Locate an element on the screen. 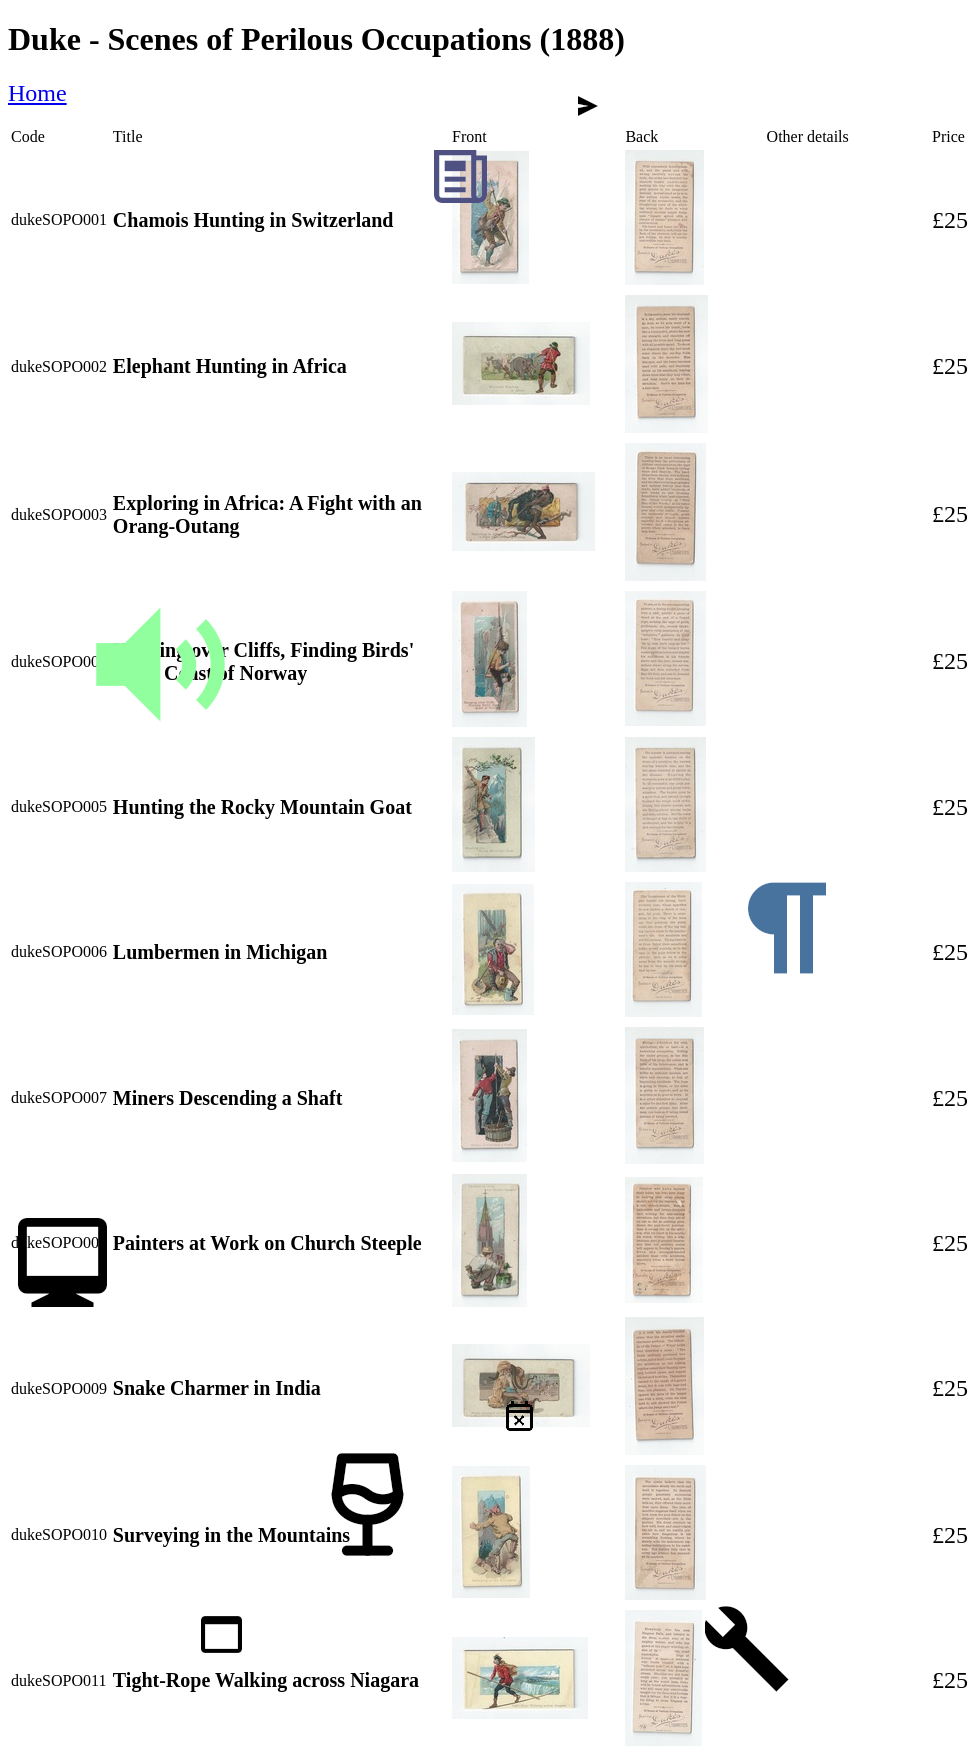 Image resolution: width=979 pixels, height=1763 pixels. access settings or configuration options is located at coordinates (748, 1649).